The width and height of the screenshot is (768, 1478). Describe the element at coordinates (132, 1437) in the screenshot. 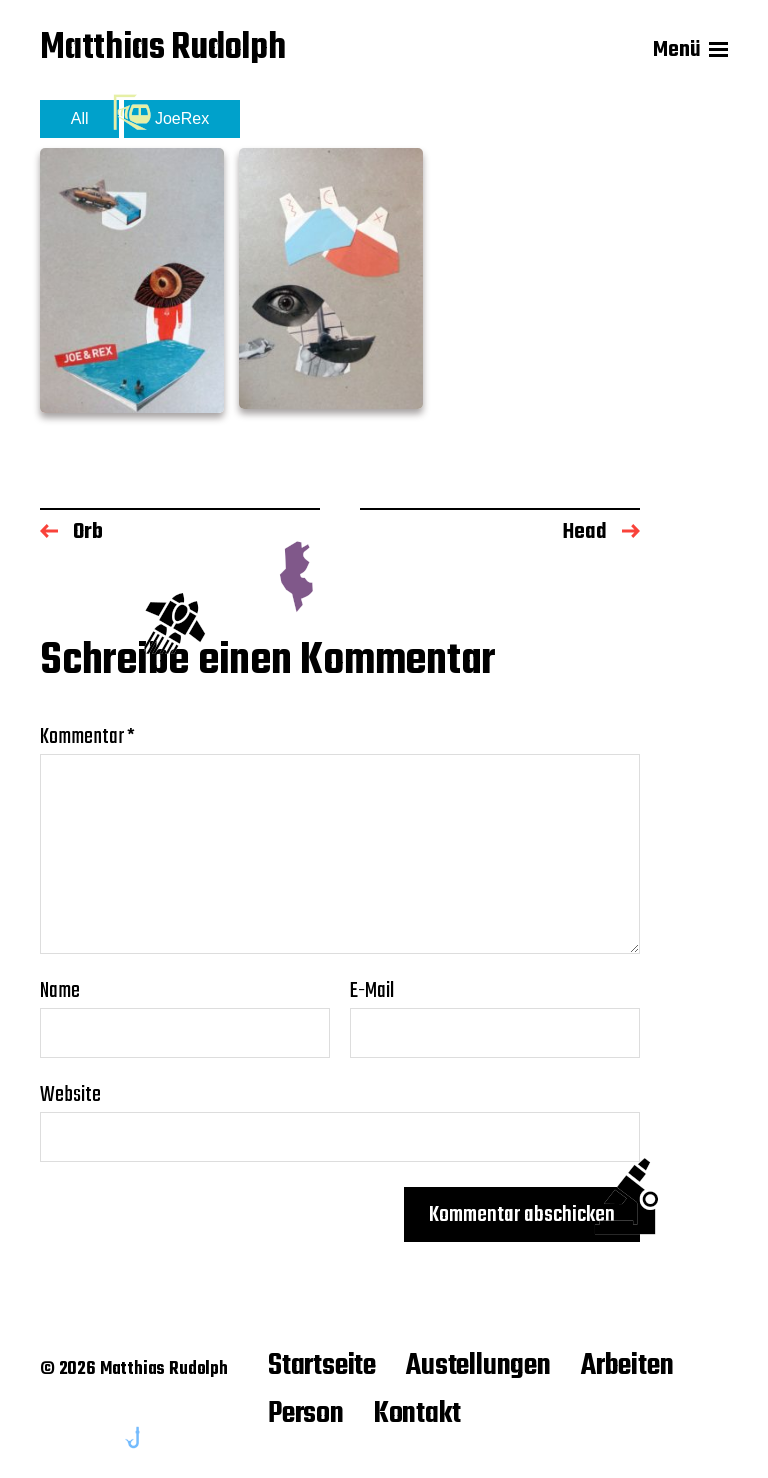

I see `access snorkeling or diving activities` at that location.